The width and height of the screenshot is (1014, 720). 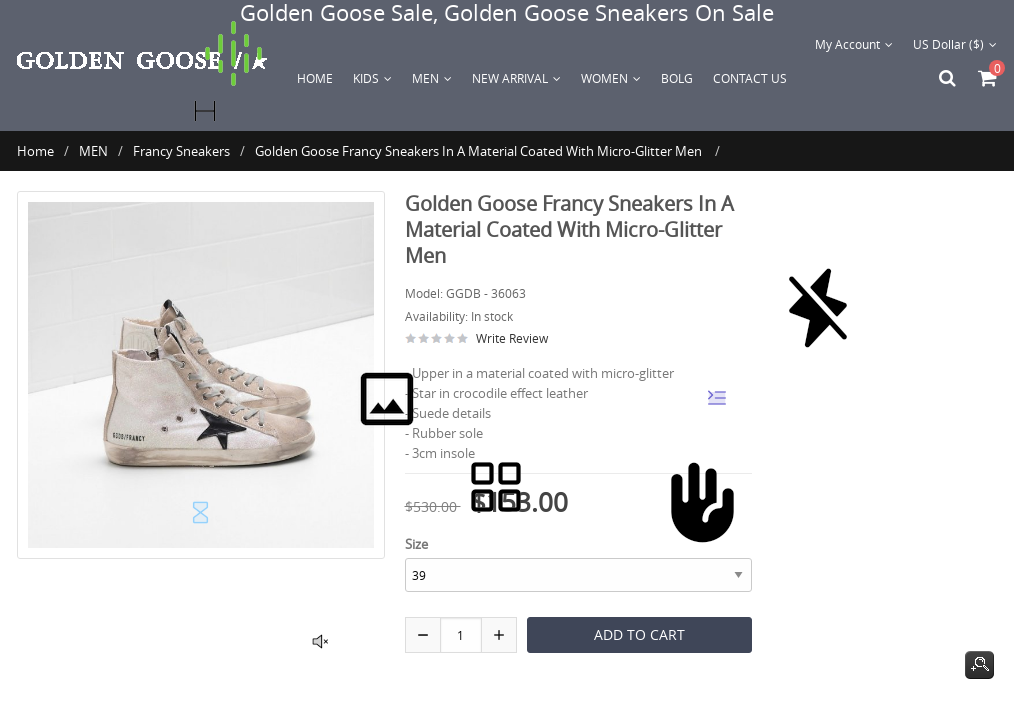 I want to click on mute audio or sound, so click(x=319, y=641).